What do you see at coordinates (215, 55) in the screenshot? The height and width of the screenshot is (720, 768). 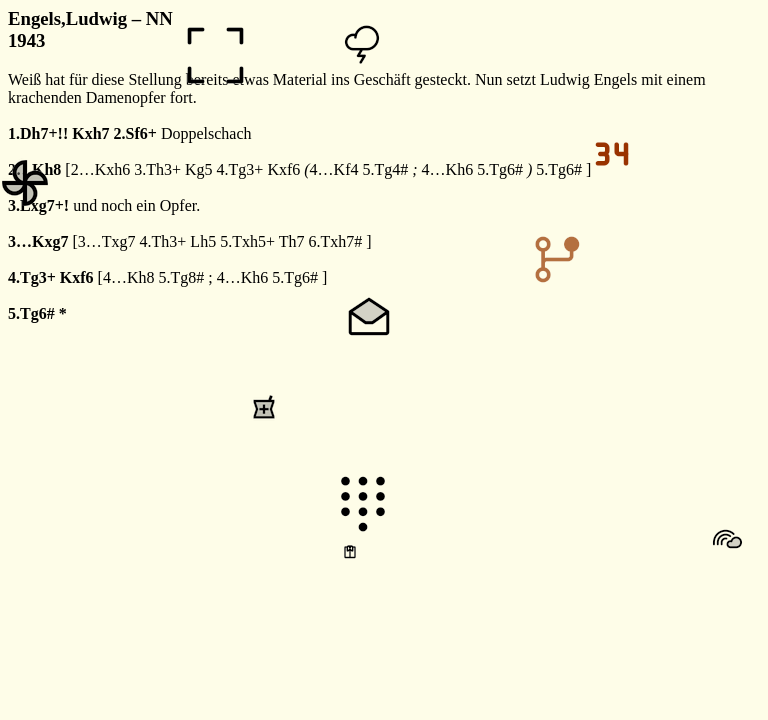 I see `expand to fullscreen mode` at bounding box center [215, 55].